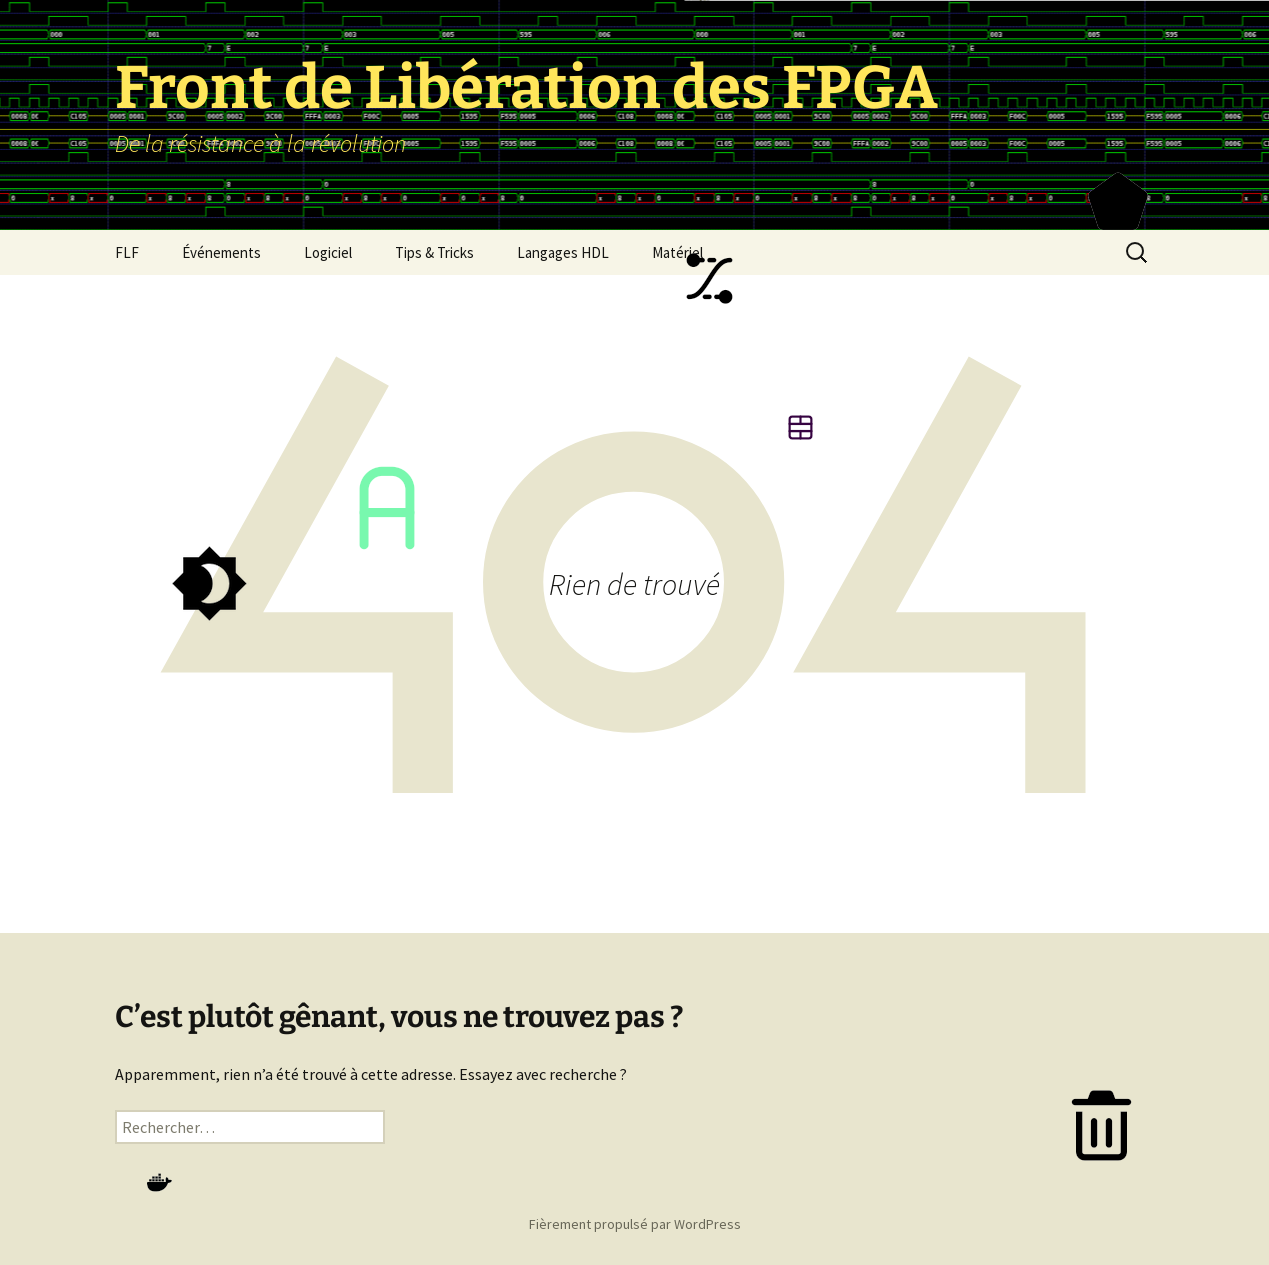  What do you see at coordinates (387, 508) in the screenshot?
I see `select font or text formatting options` at bounding box center [387, 508].